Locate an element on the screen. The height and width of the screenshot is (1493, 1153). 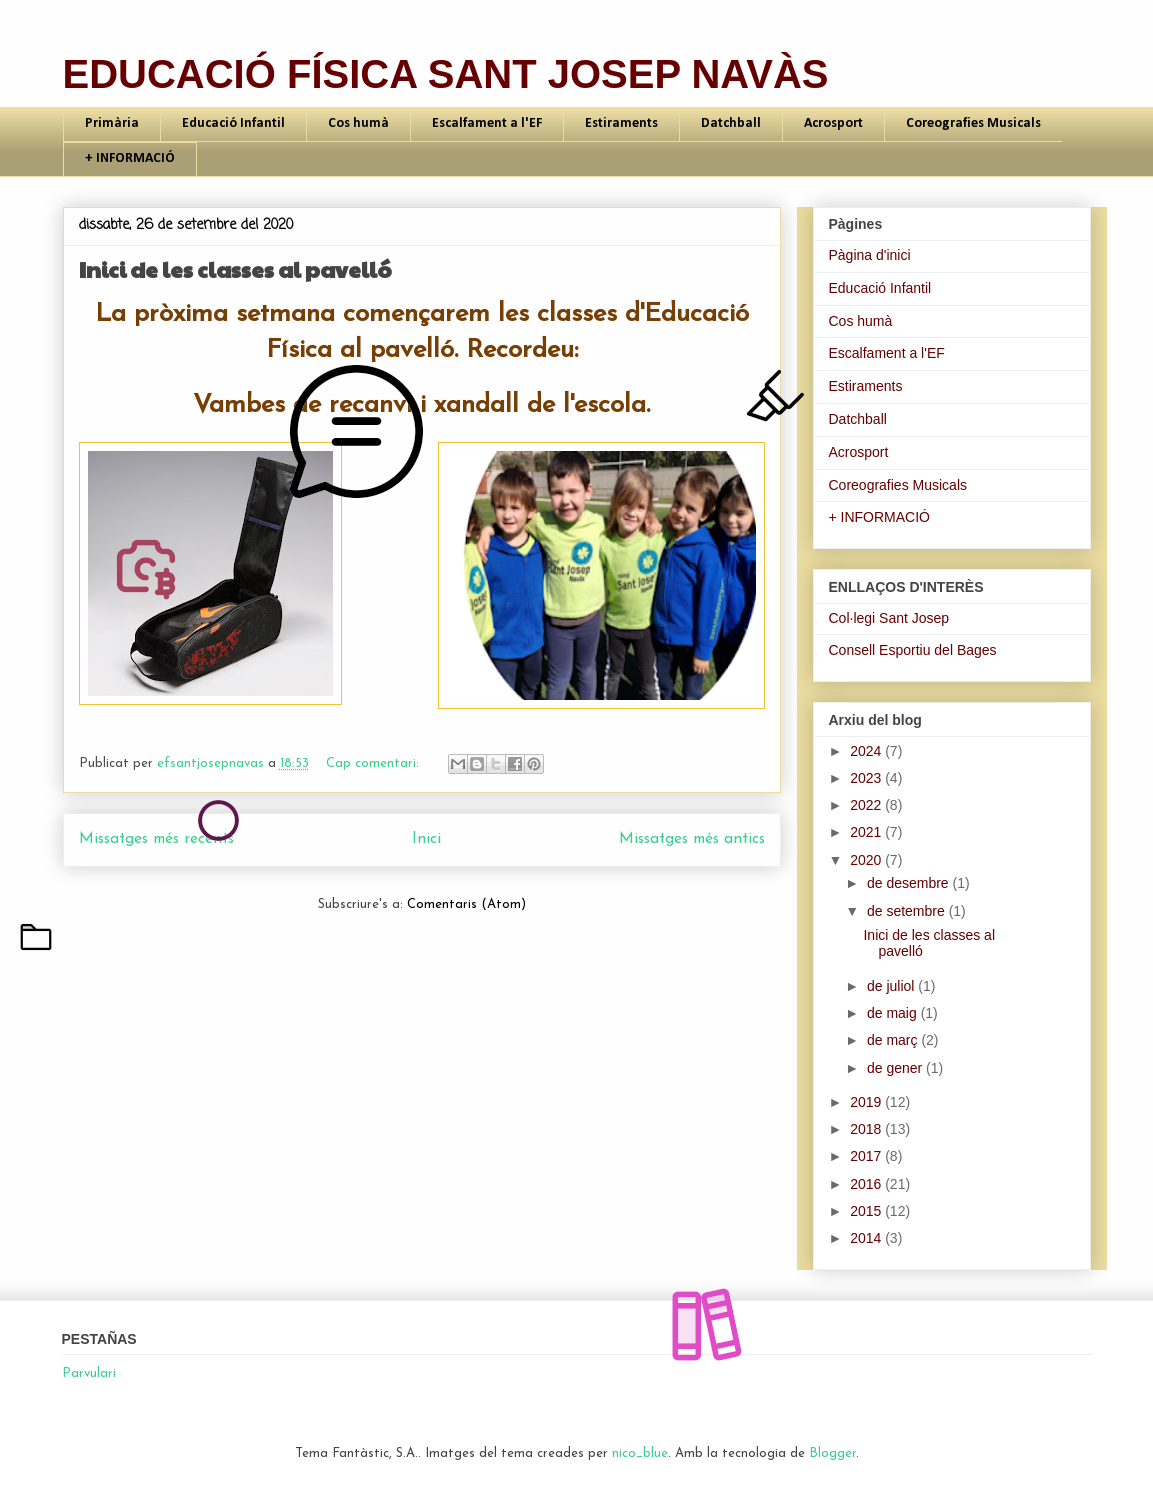
open folder to view files is located at coordinates (36, 937).